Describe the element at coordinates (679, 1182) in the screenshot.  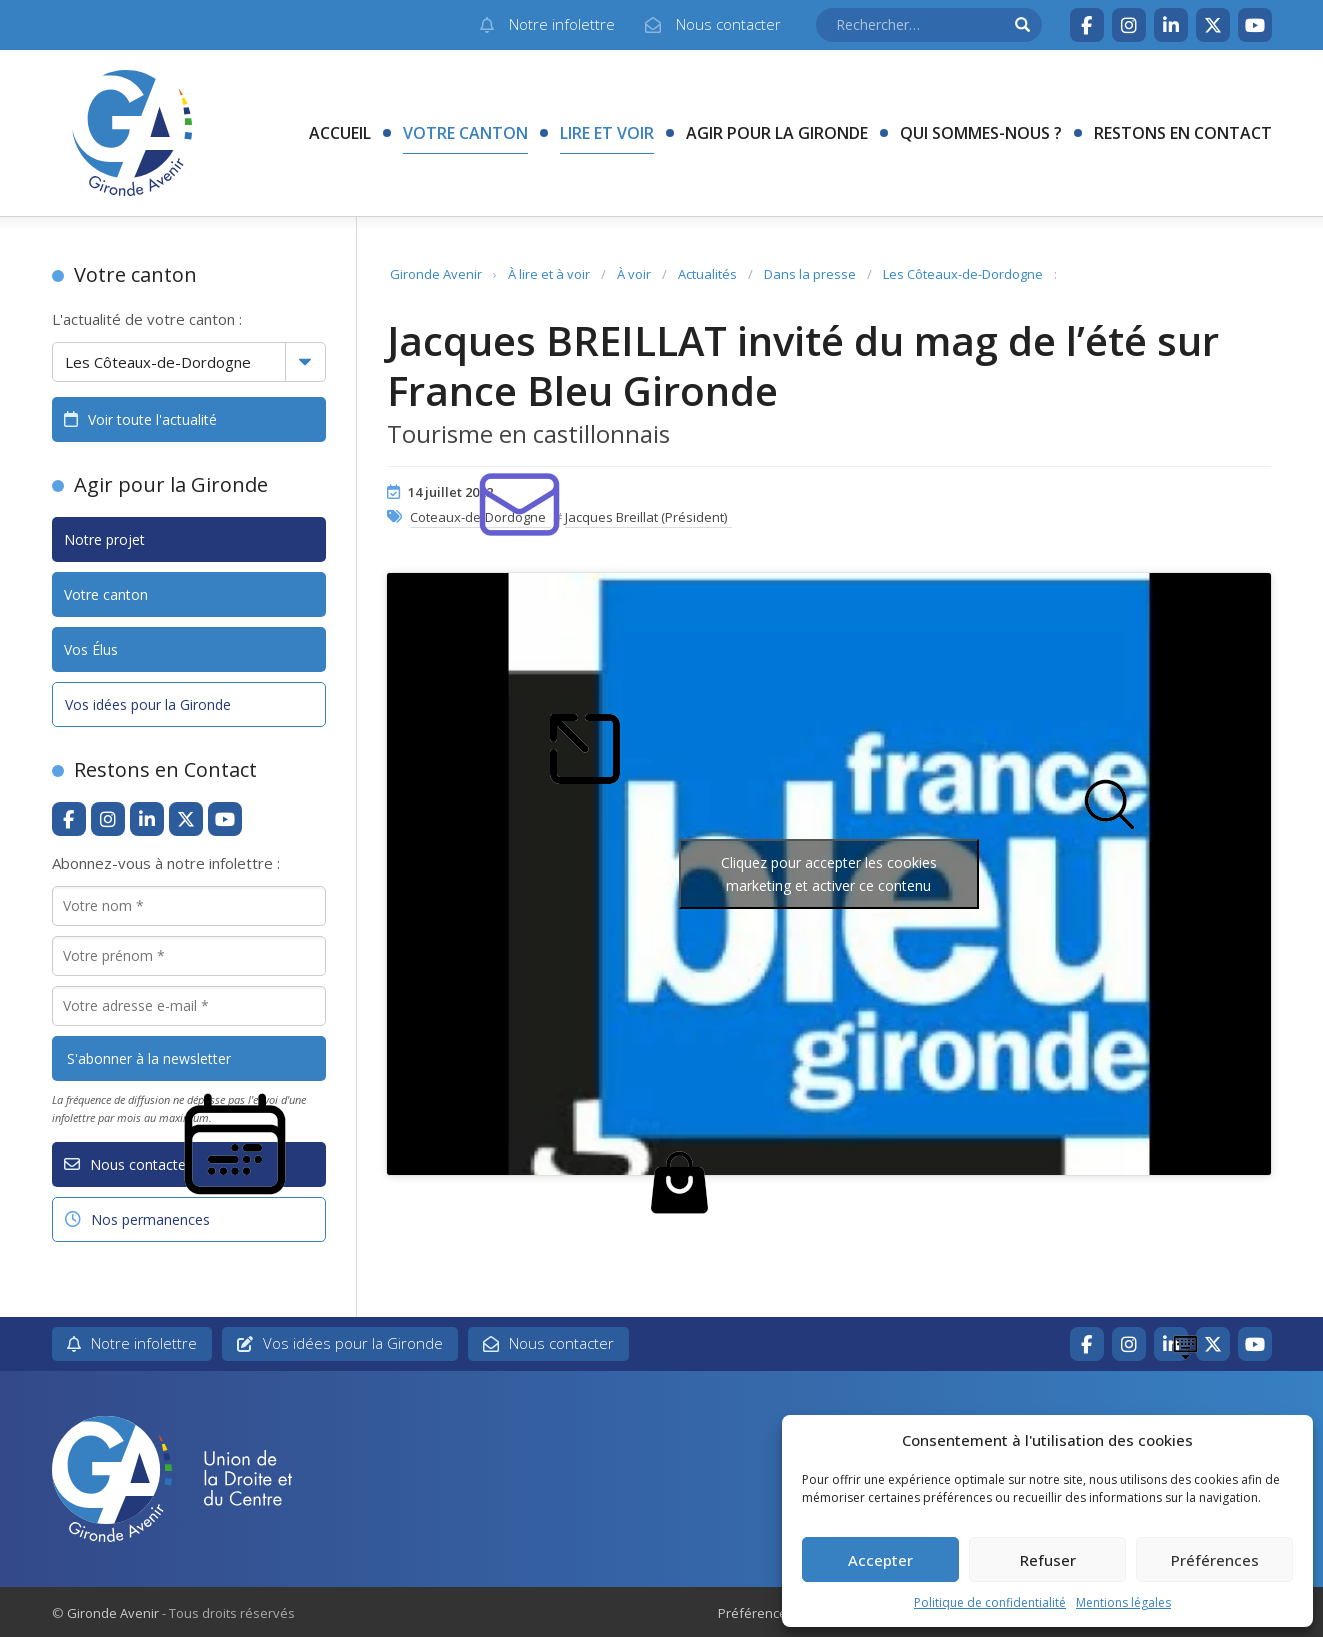
I see `view your shopping cart` at that location.